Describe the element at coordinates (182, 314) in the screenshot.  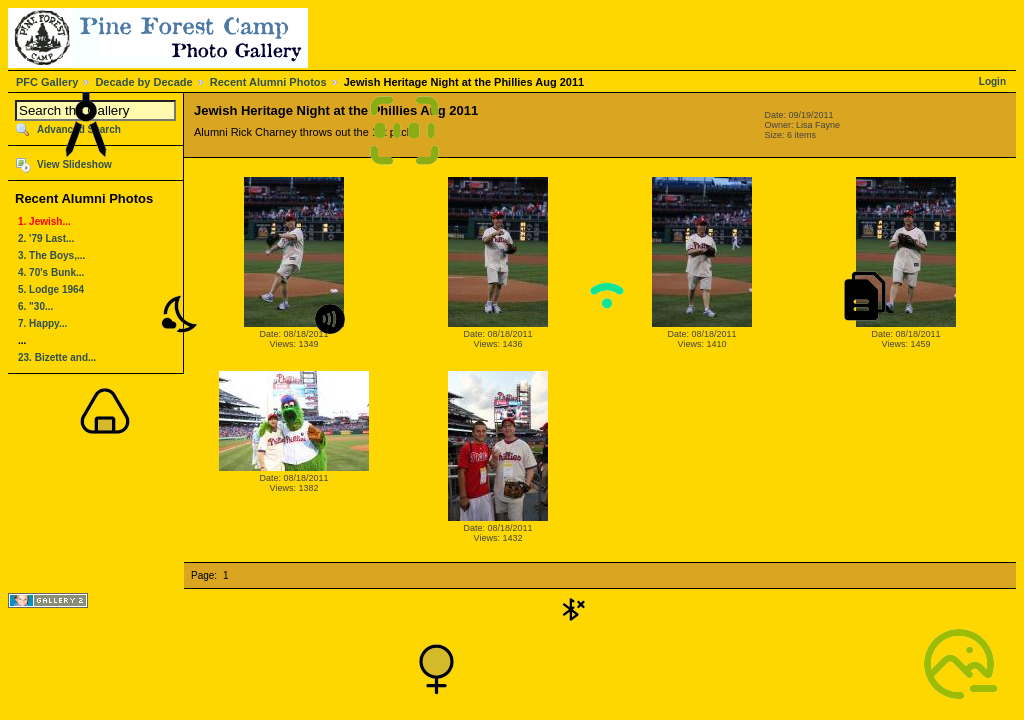
I see `switch to dark mode or night theme` at that location.